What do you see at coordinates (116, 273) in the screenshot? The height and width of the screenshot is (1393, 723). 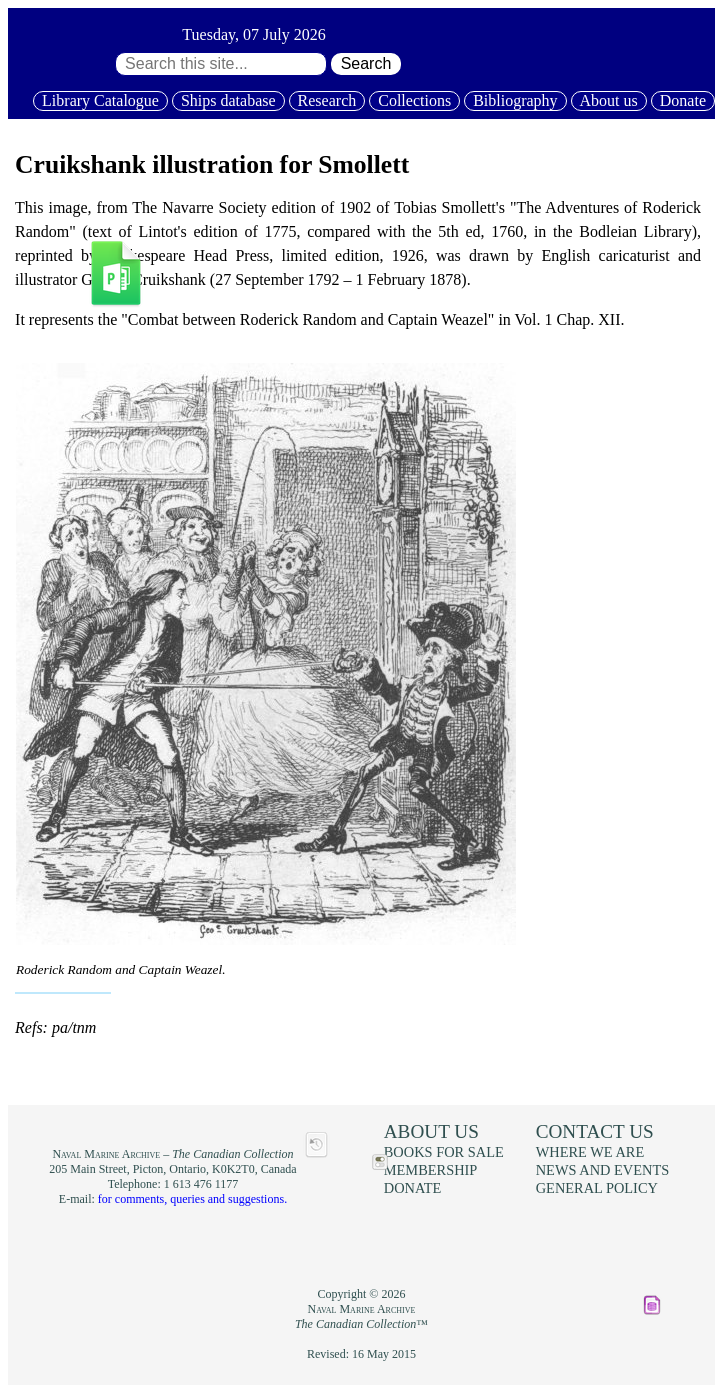 I see `a microsoft publisher document file` at bounding box center [116, 273].